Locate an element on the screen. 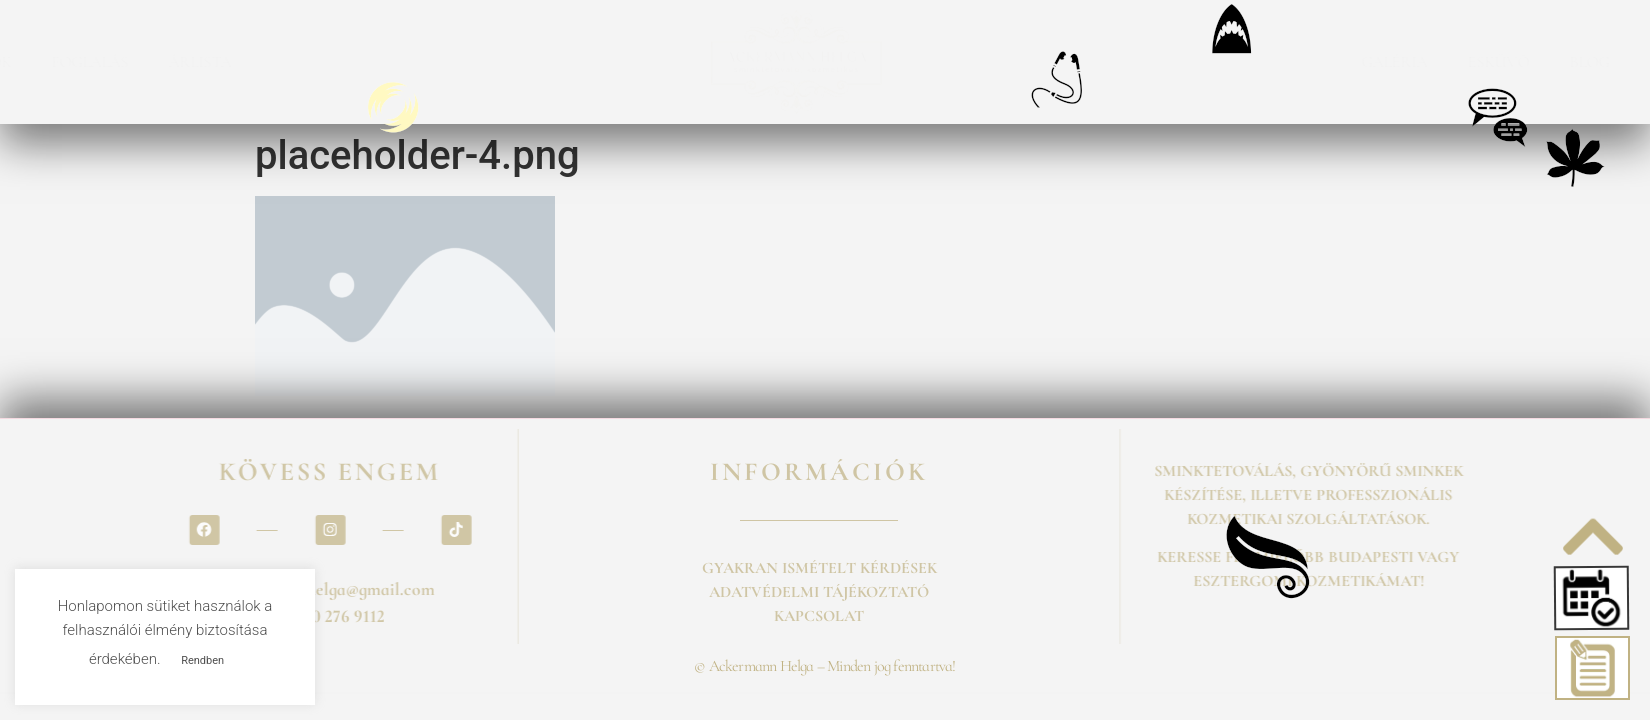  nature or plant category indicator is located at coordinates (1575, 157).